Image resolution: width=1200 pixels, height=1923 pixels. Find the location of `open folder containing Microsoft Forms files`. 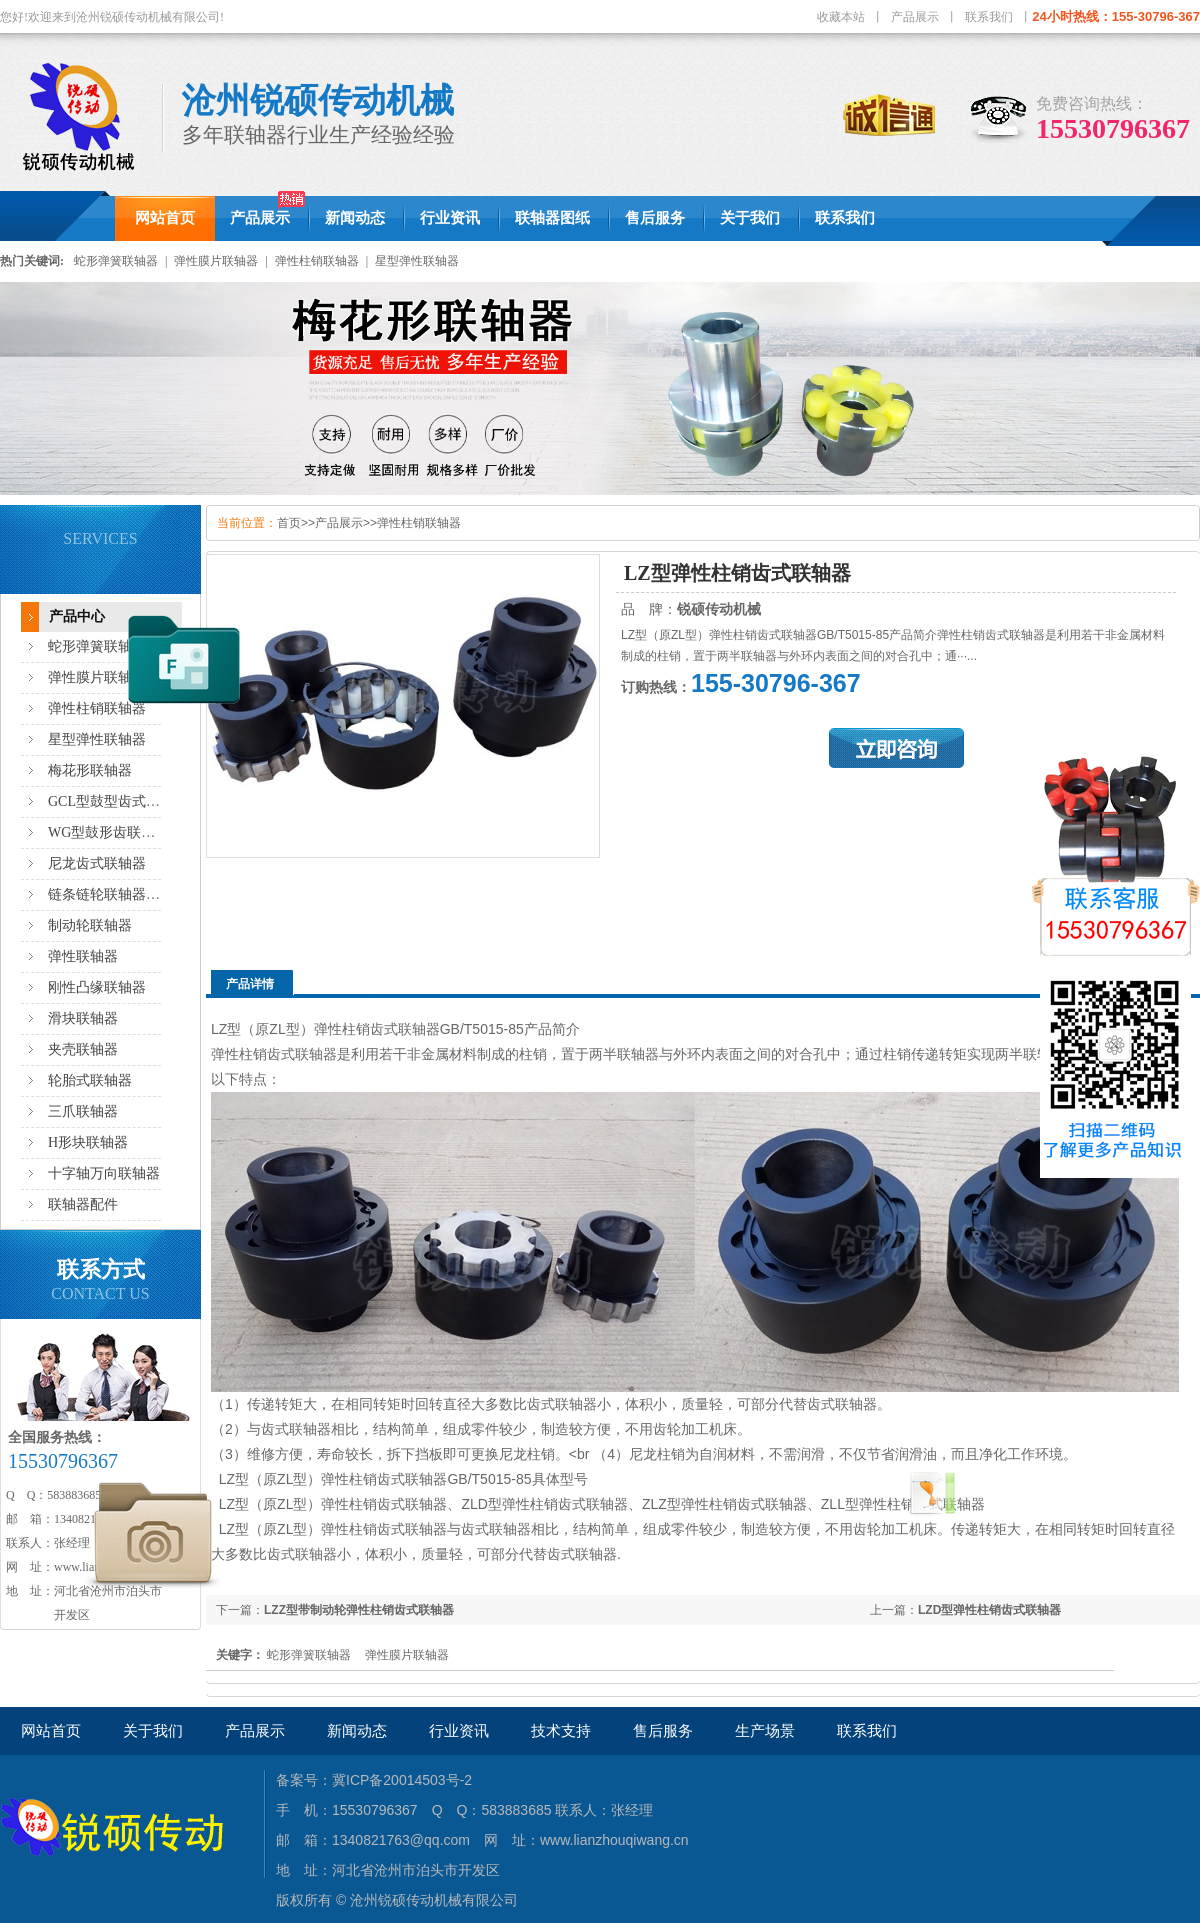

open folder containing Microsoft Forms files is located at coordinates (183, 662).